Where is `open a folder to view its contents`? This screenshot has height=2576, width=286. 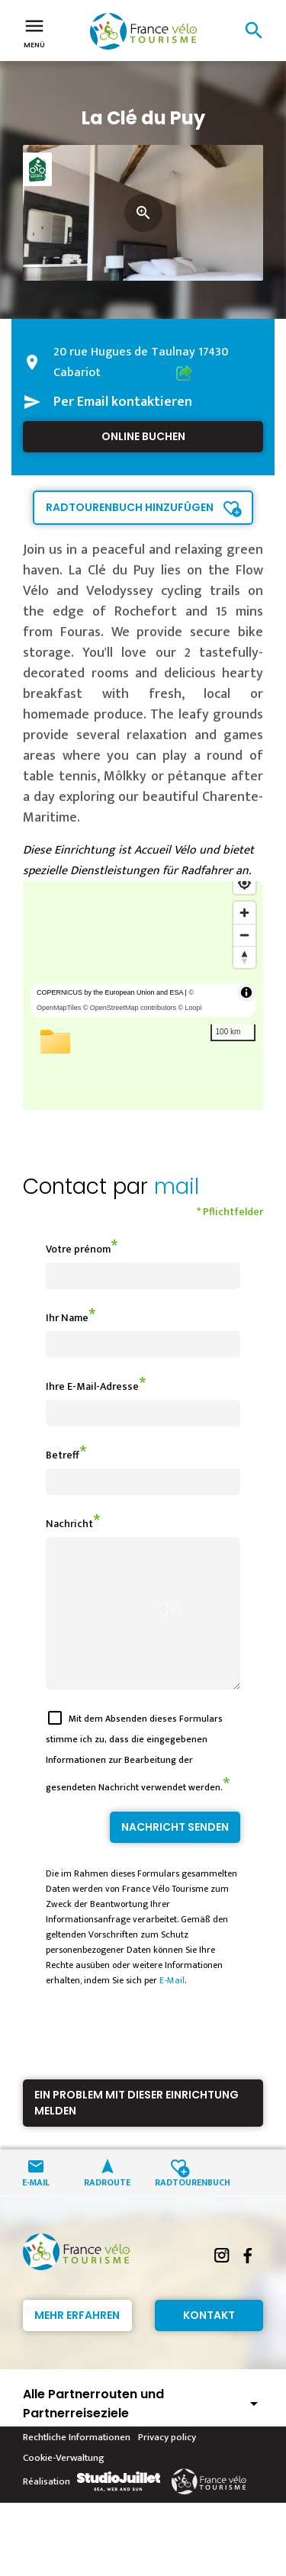 open a folder to view its contents is located at coordinates (55, 1042).